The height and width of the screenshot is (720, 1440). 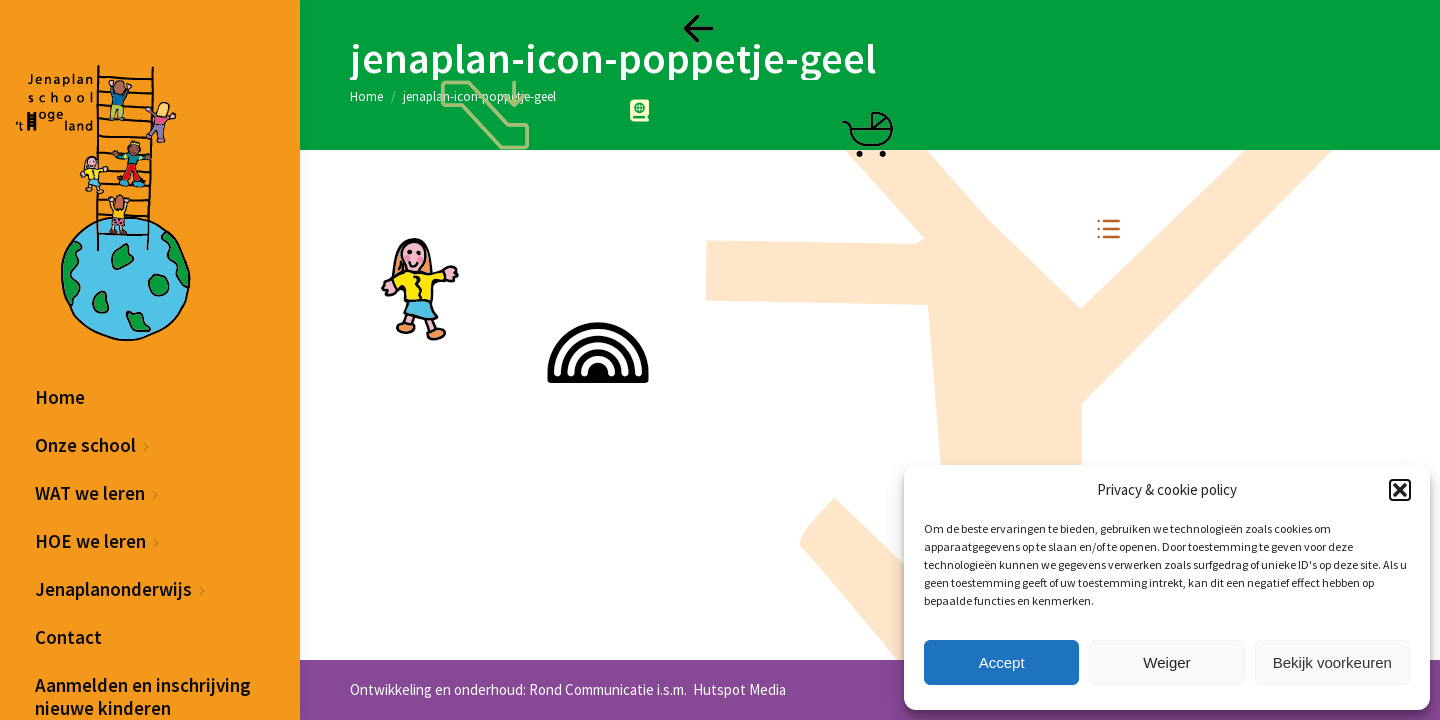 What do you see at coordinates (698, 28) in the screenshot?
I see `go back to the previous screen` at bounding box center [698, 28].